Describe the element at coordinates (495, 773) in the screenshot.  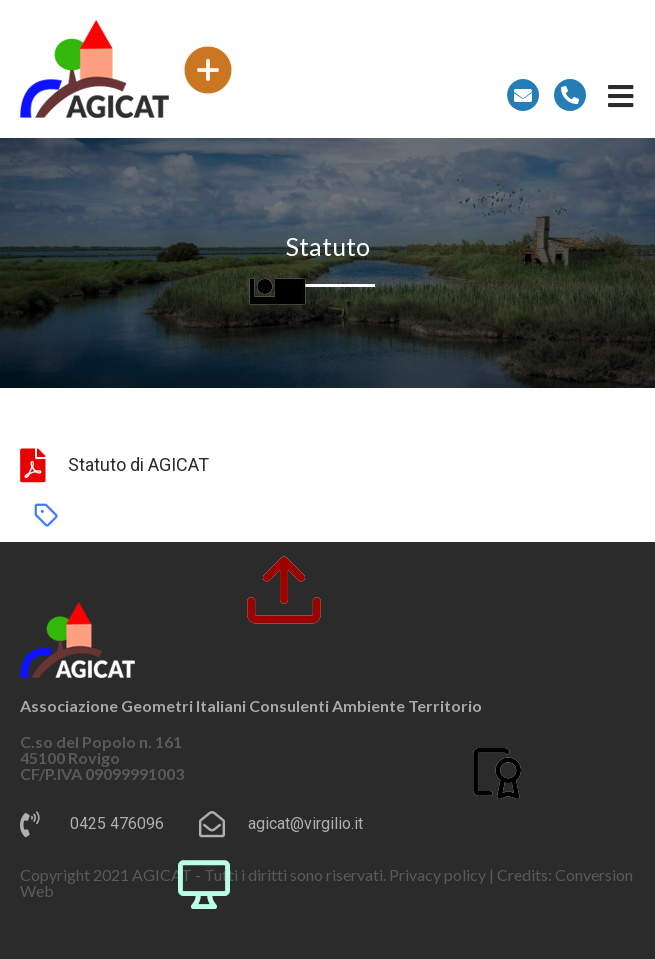
I see `view certified or licensed file` at that location.